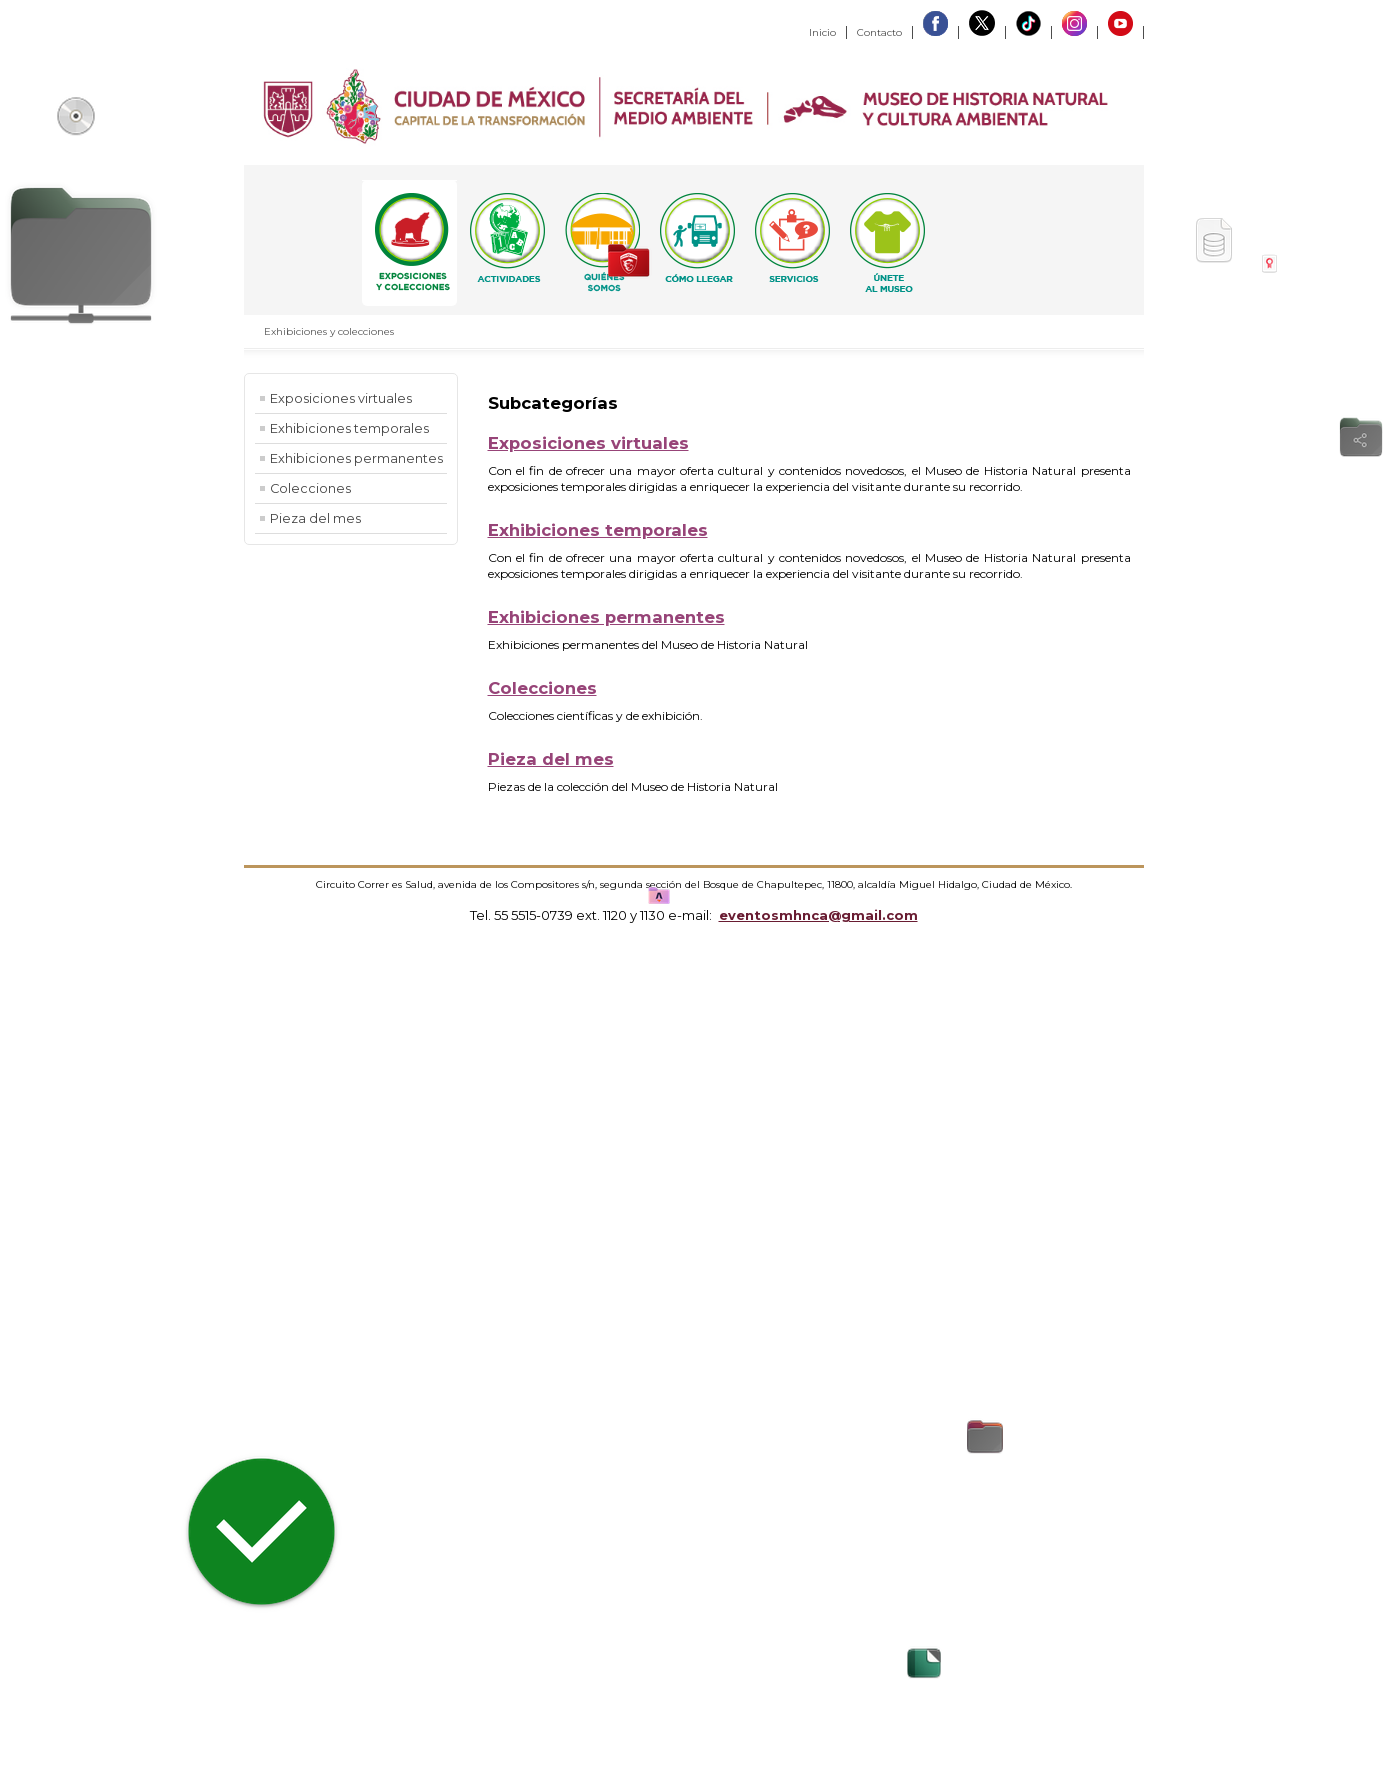  Describe the element at coordinates (924, 1662) in the screenshot. I see `change desktop wallpaper settings` at that location.